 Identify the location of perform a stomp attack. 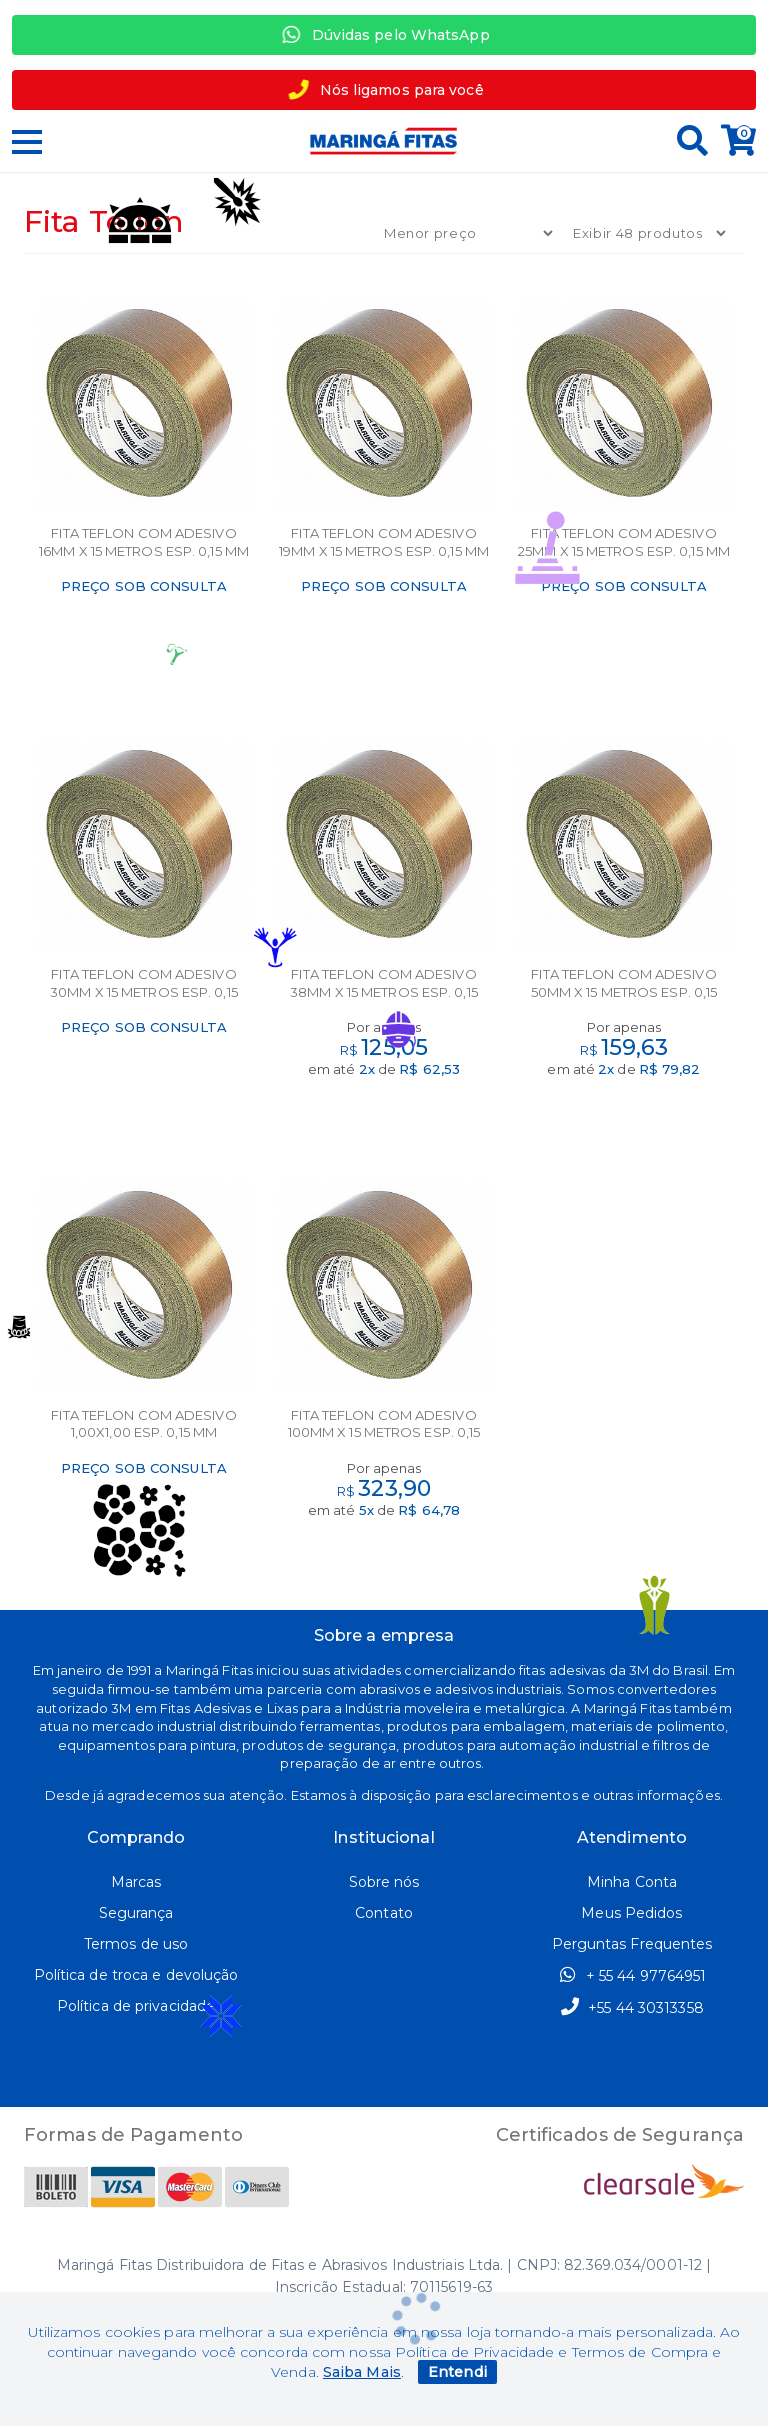
(19, 1327).